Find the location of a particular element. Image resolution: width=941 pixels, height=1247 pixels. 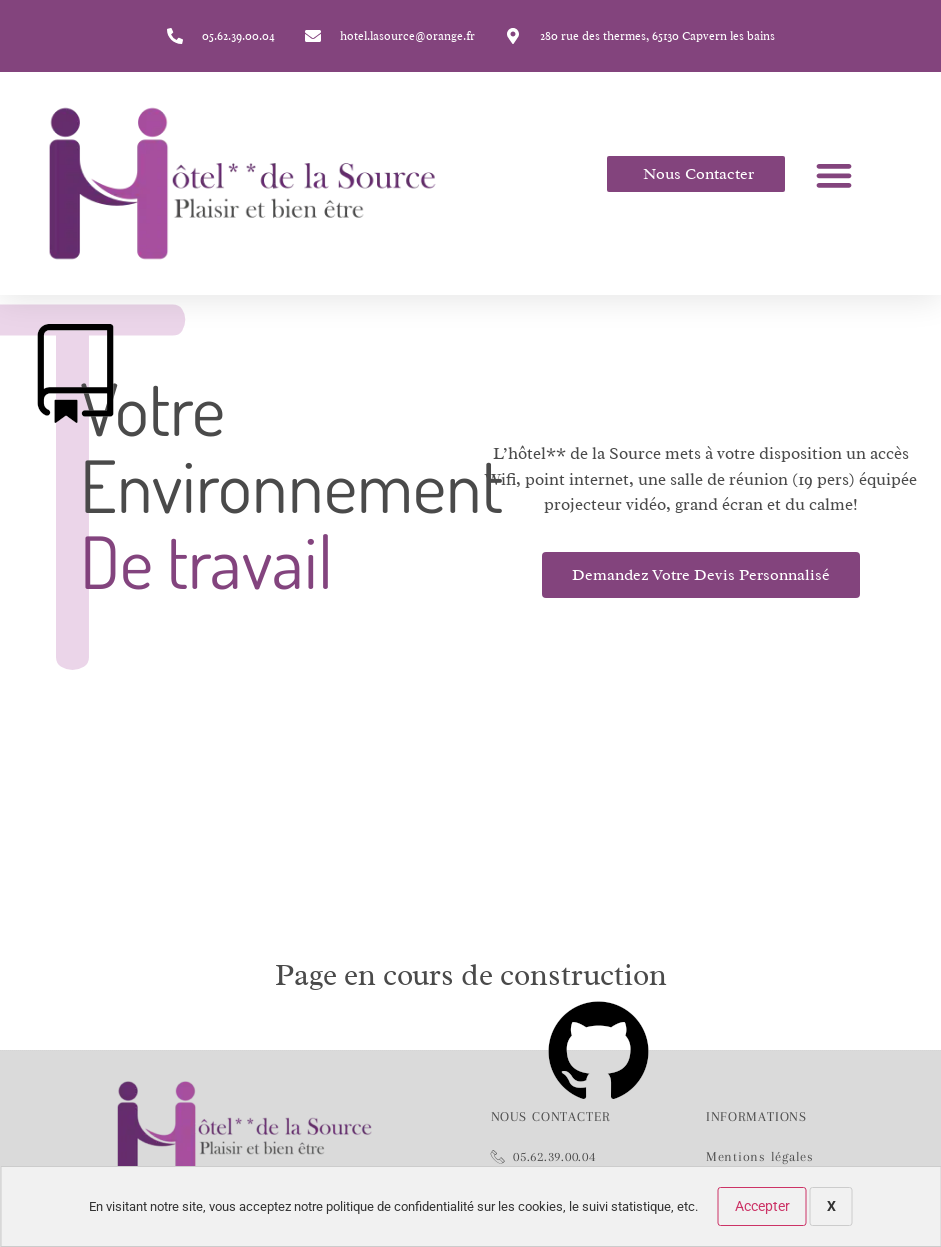

access a code repository is located at coordinates (75, 374).